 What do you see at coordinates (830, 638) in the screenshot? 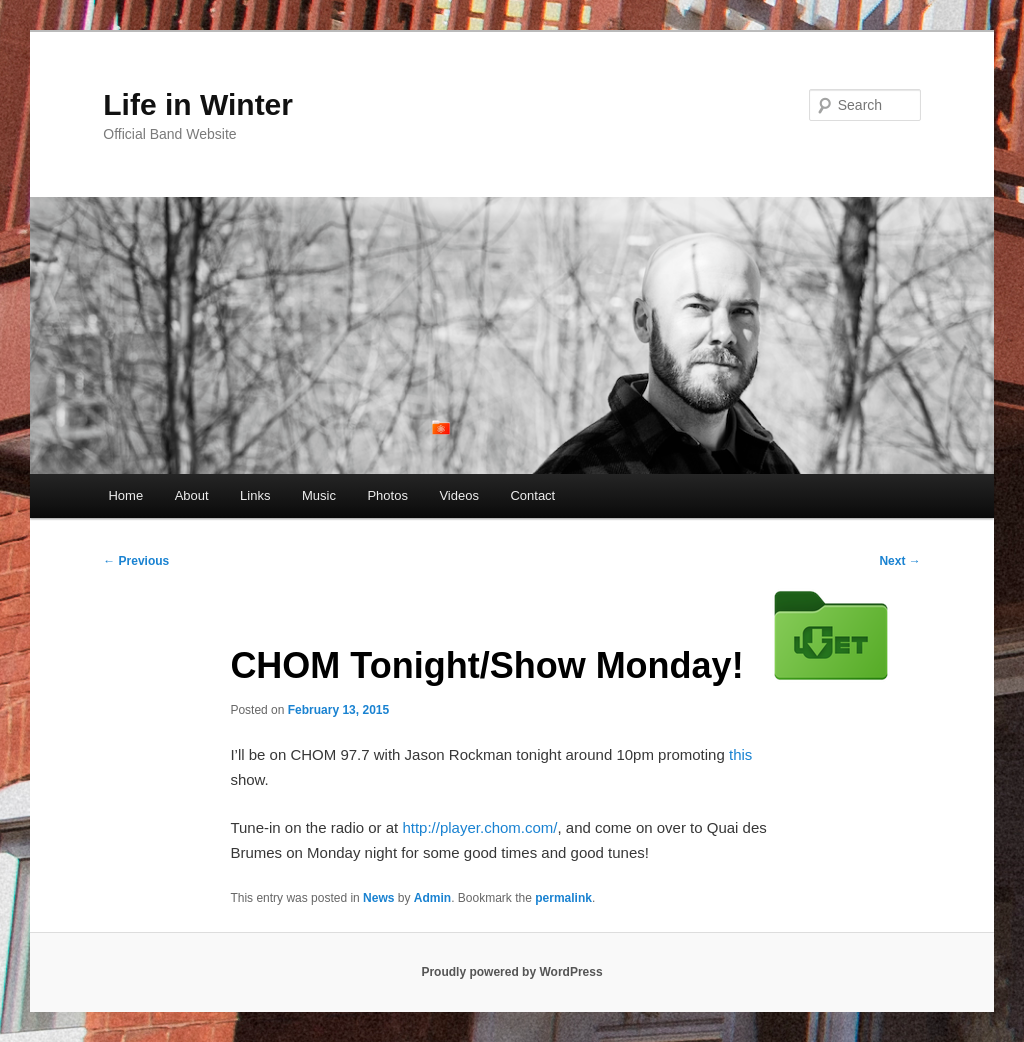
I see `open uGet download manager folder` at bounding box center [830, 638].